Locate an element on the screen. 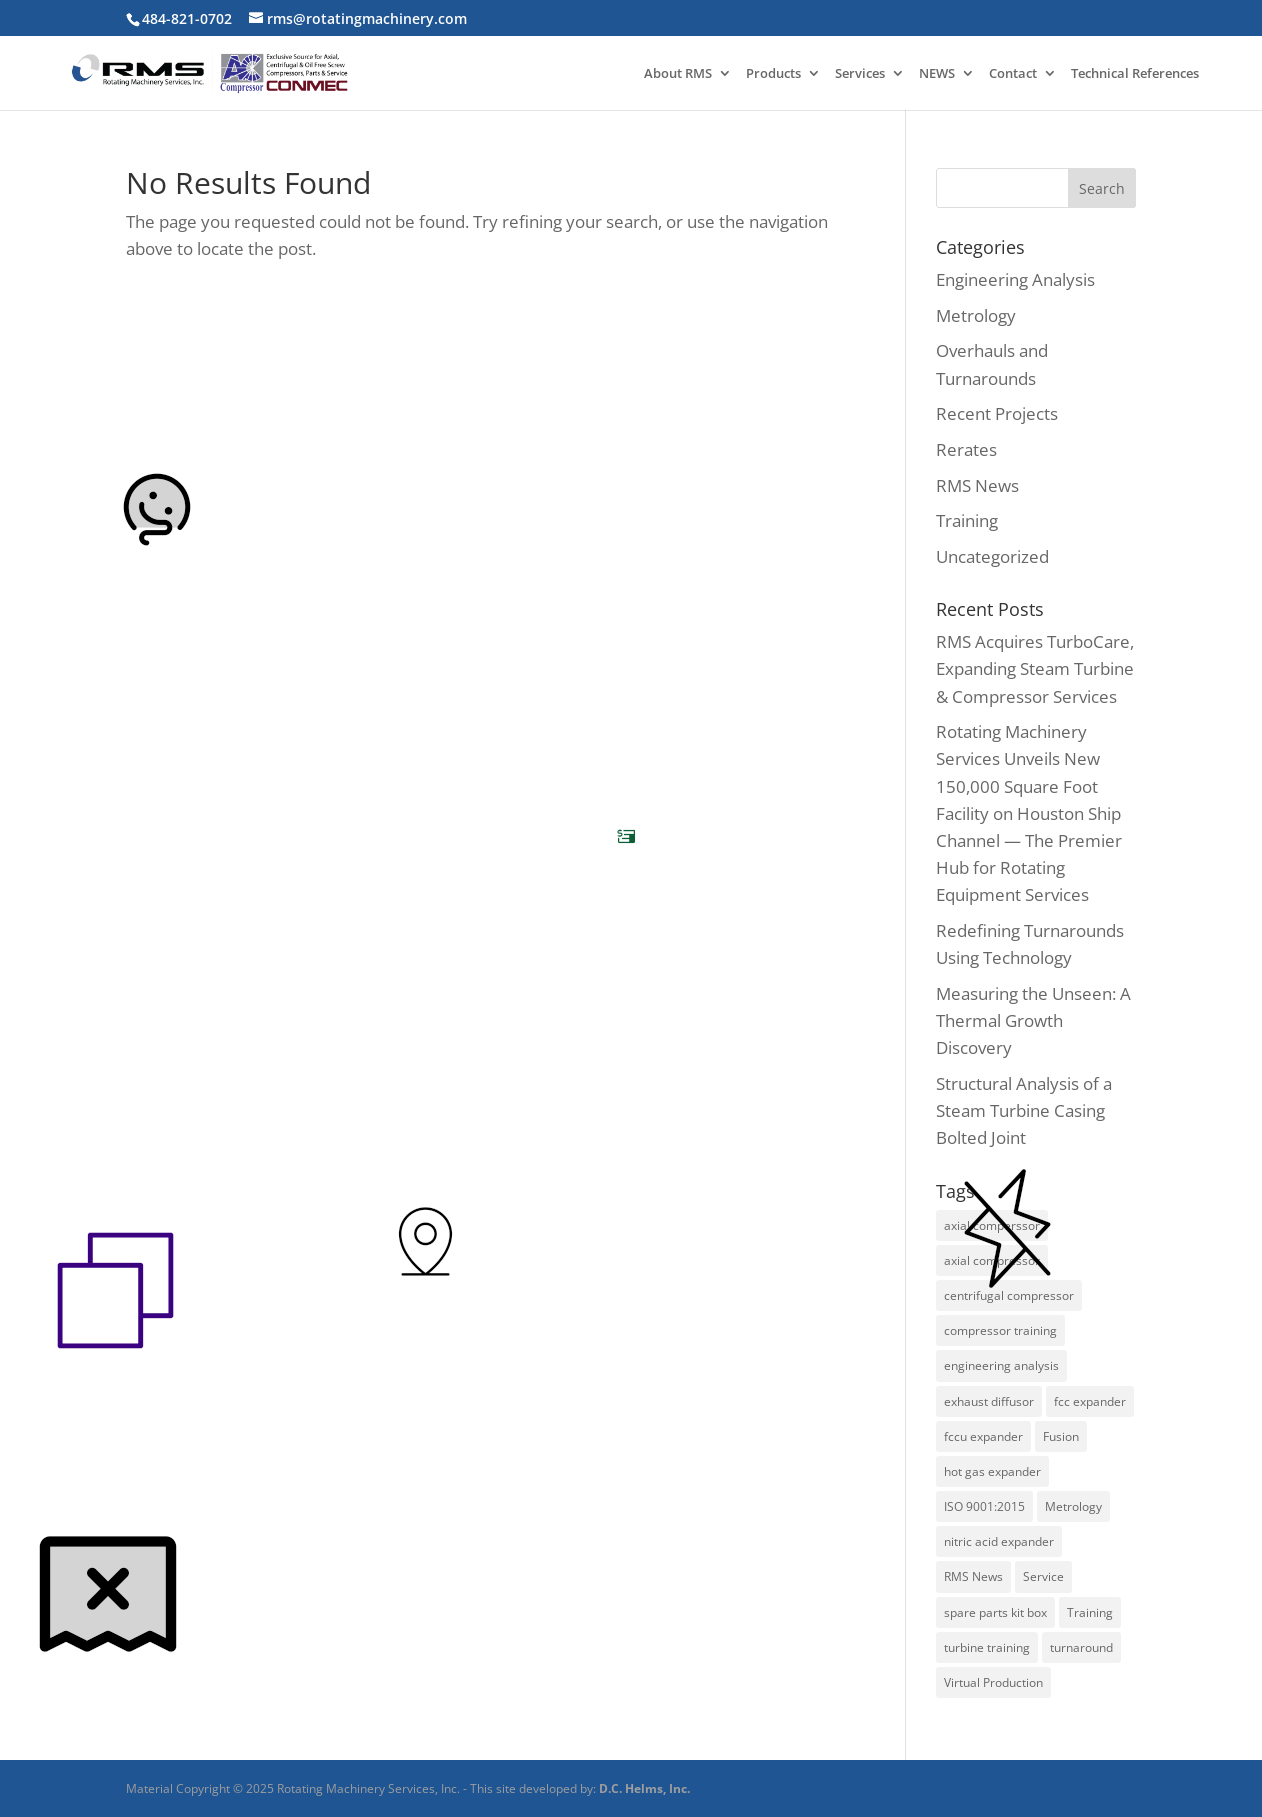  view or access invoices is located at coordinates (626, 836).